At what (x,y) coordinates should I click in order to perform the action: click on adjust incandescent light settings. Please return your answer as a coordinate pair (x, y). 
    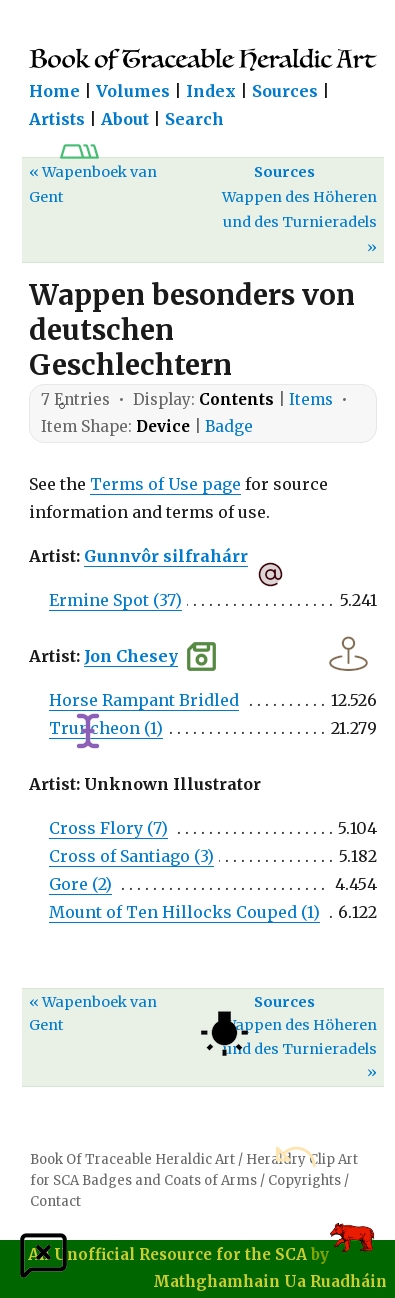
    Looking at the image, I should click on (224, 1032).